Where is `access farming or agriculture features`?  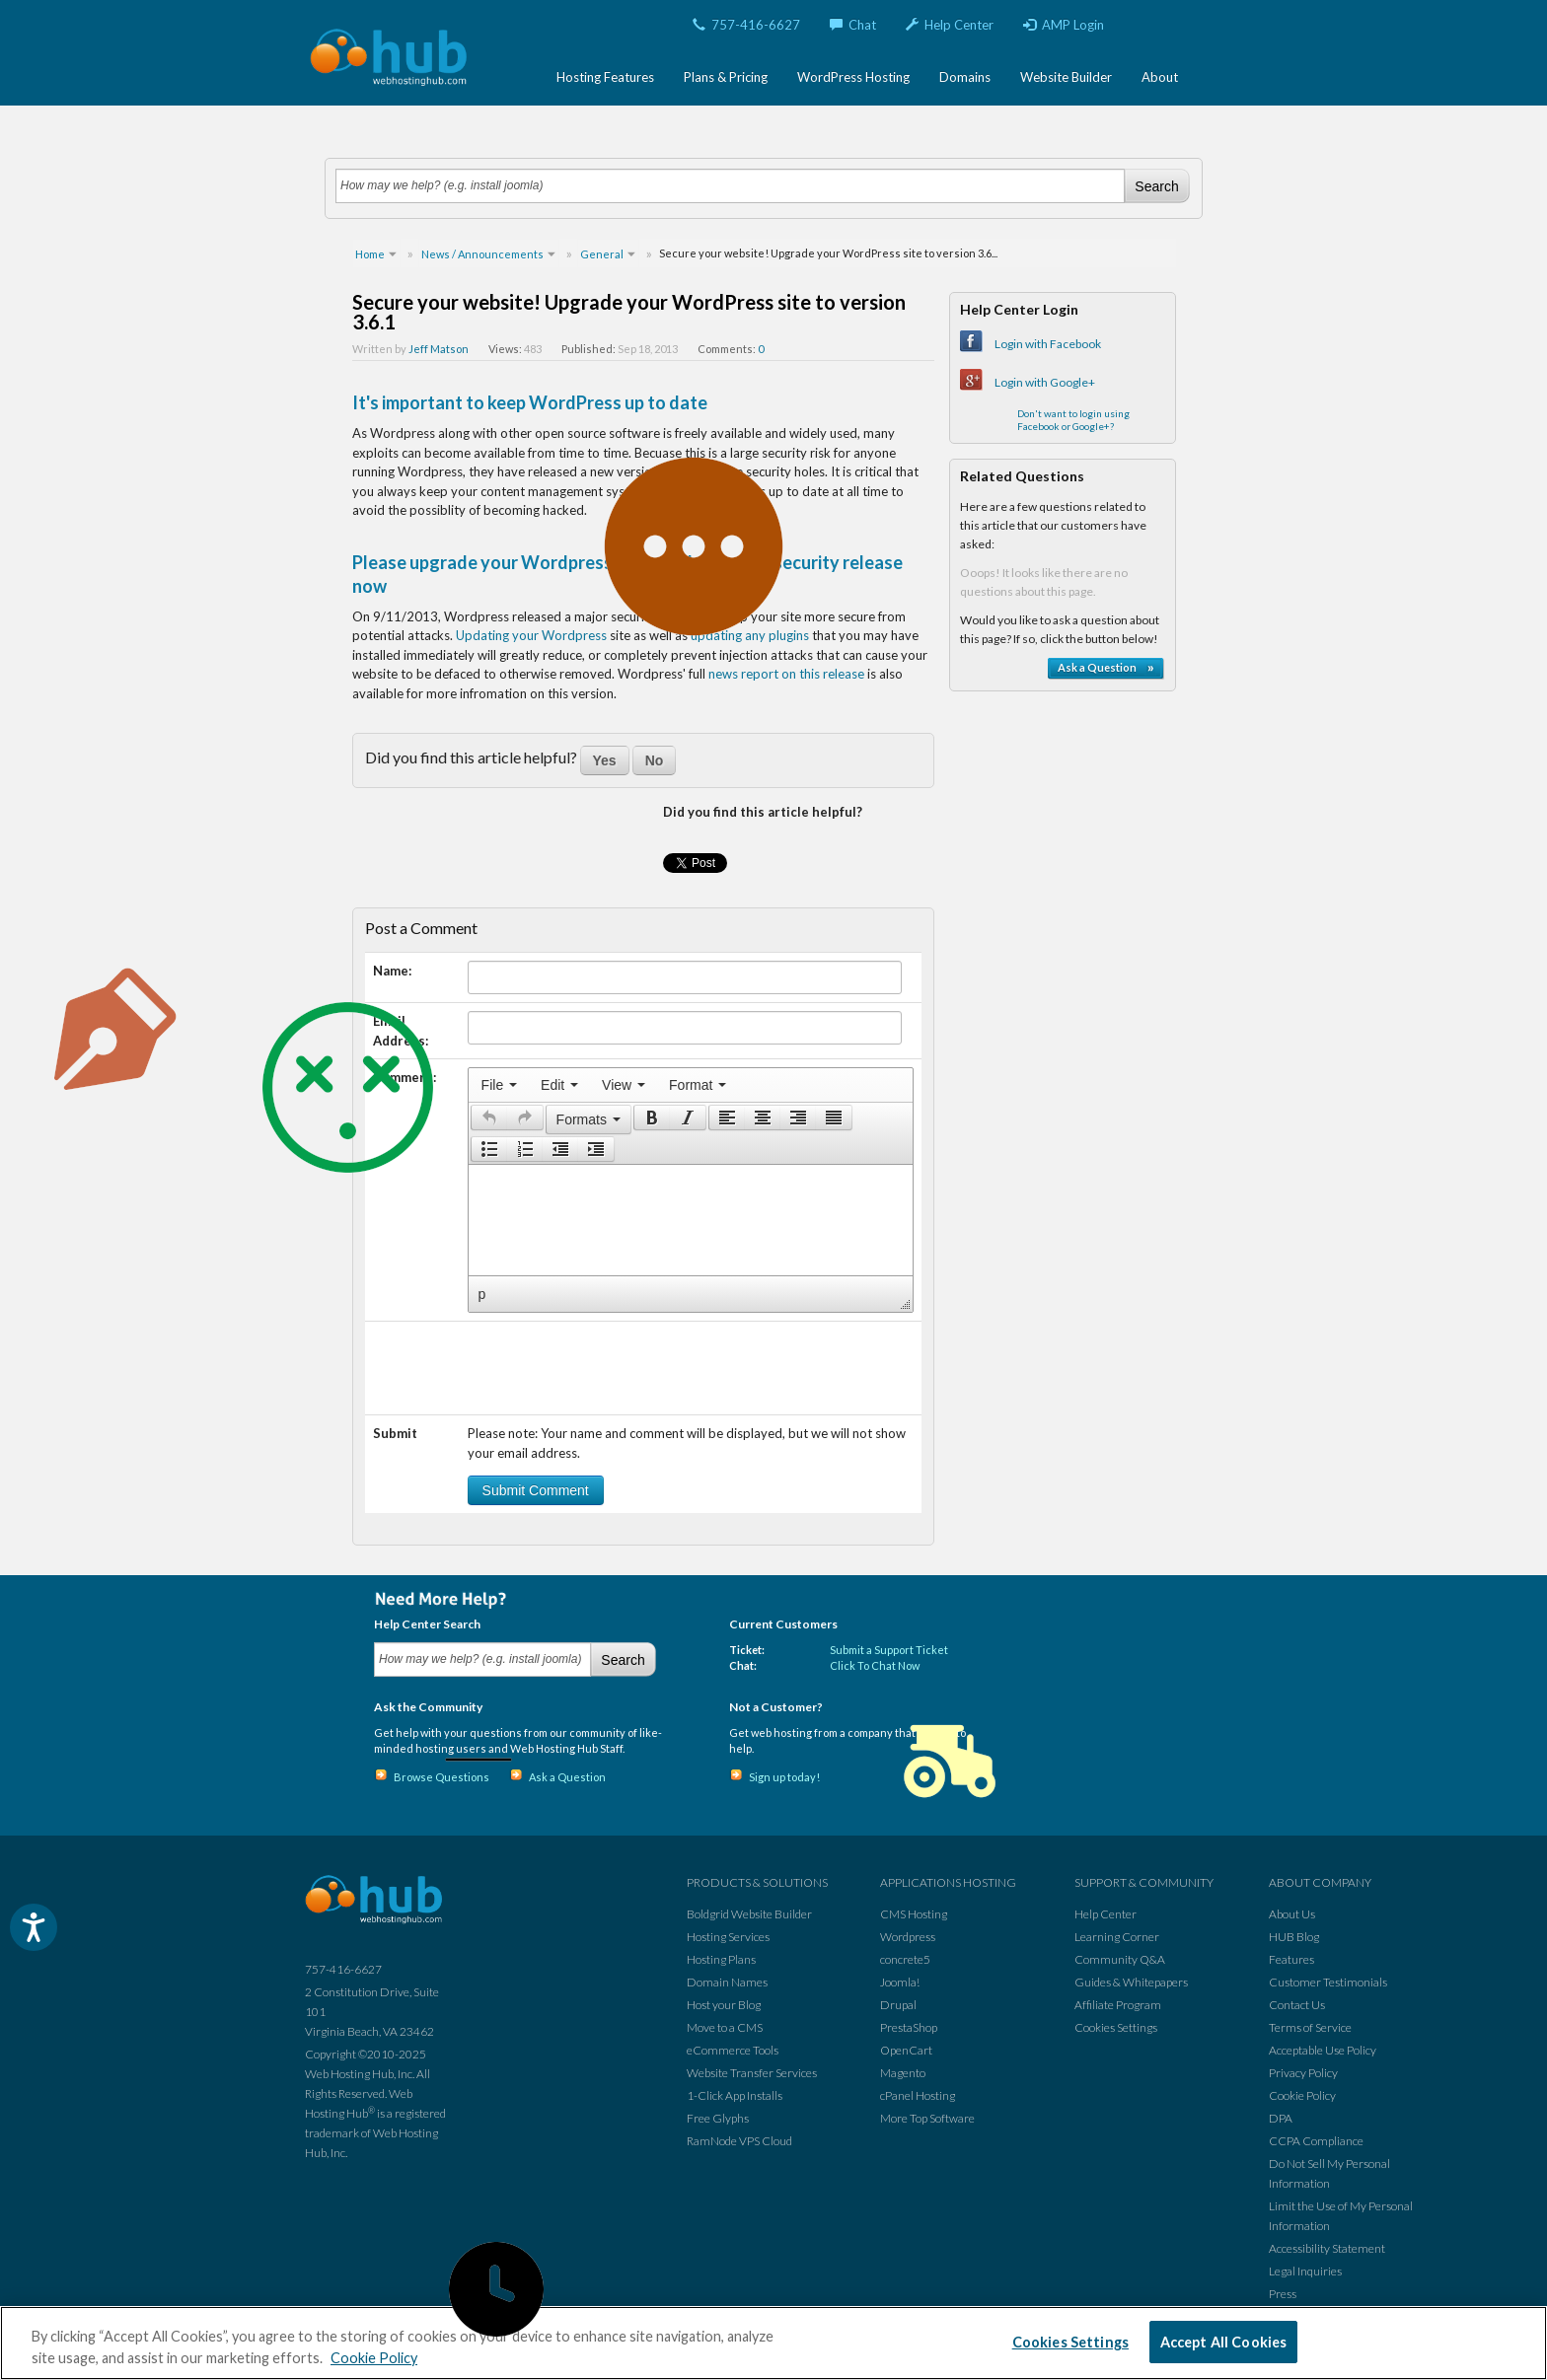 access farming or agriculture features is located at coordinates (948, 1760).